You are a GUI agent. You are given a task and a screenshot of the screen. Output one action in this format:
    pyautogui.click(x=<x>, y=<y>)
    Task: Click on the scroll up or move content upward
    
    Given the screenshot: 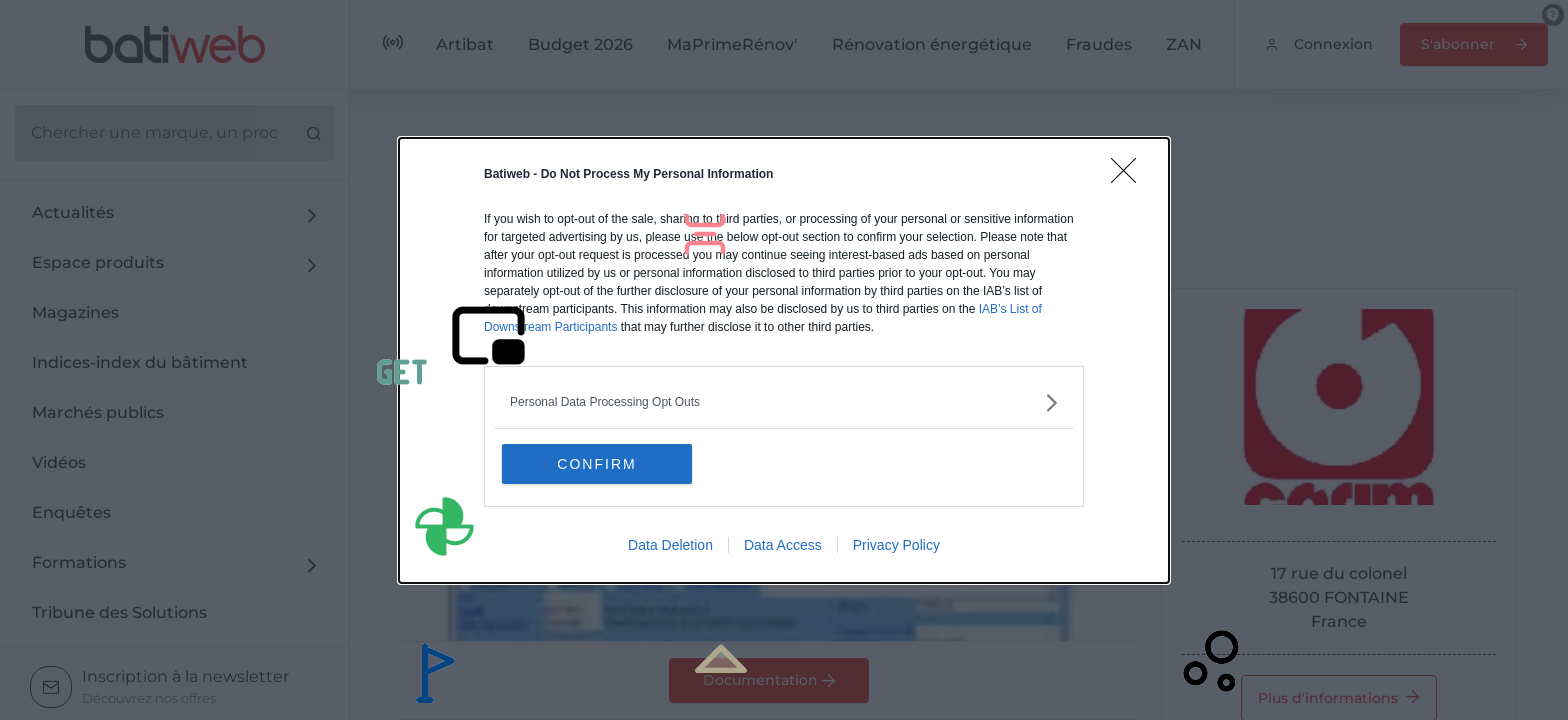 What is the action you would take?
    pyautogui.click(x=721, y=673)
    